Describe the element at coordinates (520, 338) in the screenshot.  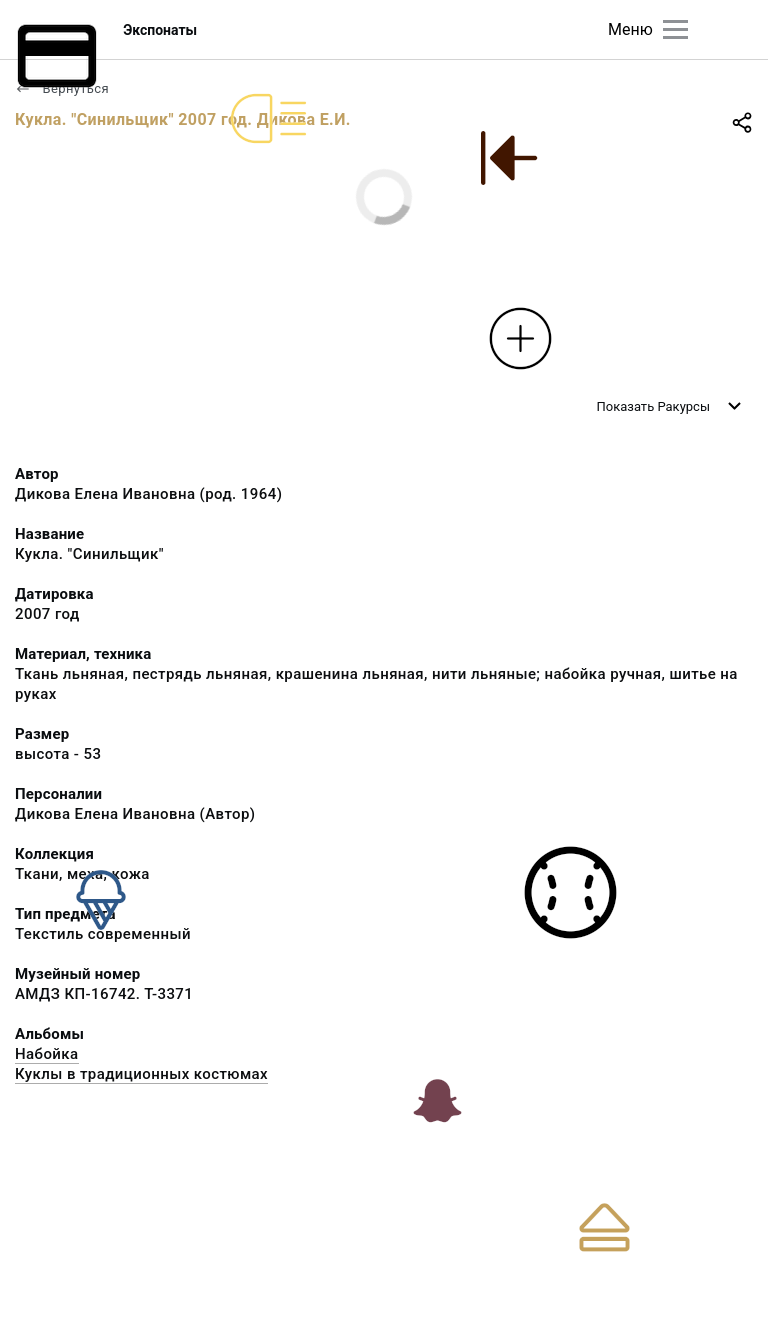
I see `add a new item` at that location.